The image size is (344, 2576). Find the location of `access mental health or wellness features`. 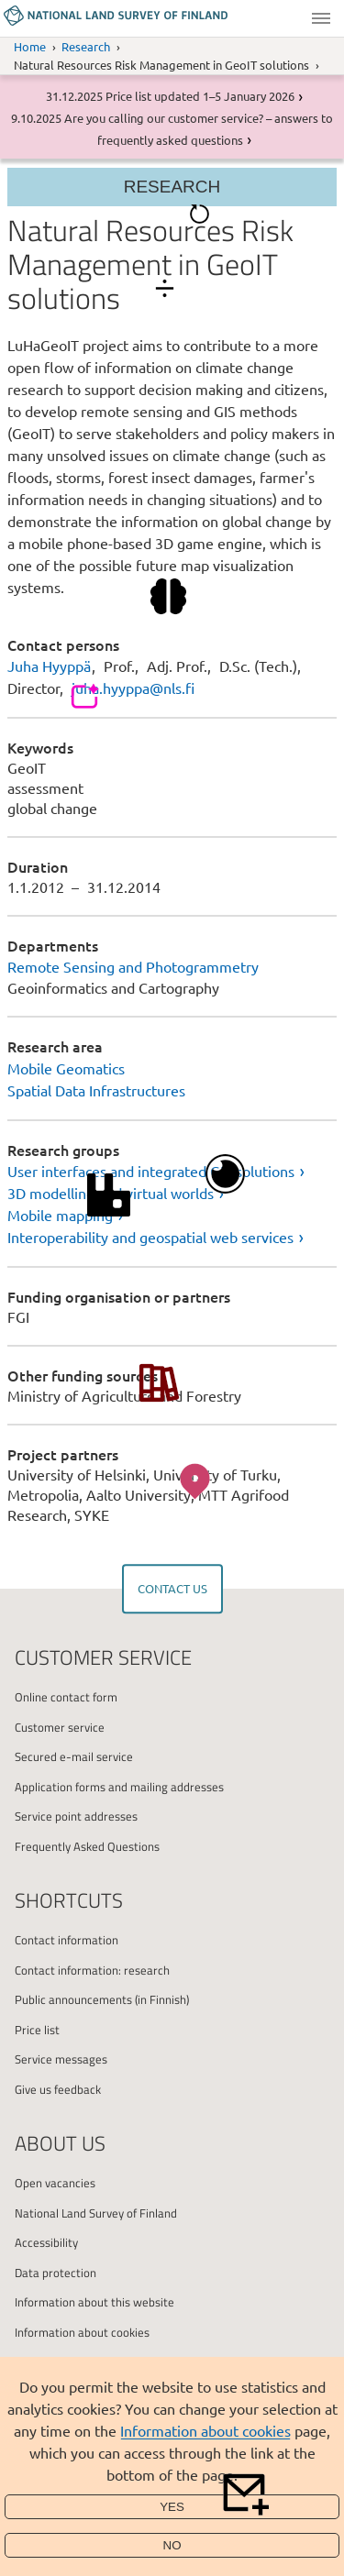

access mental health or wellness features is located at coordinates (168, 596).